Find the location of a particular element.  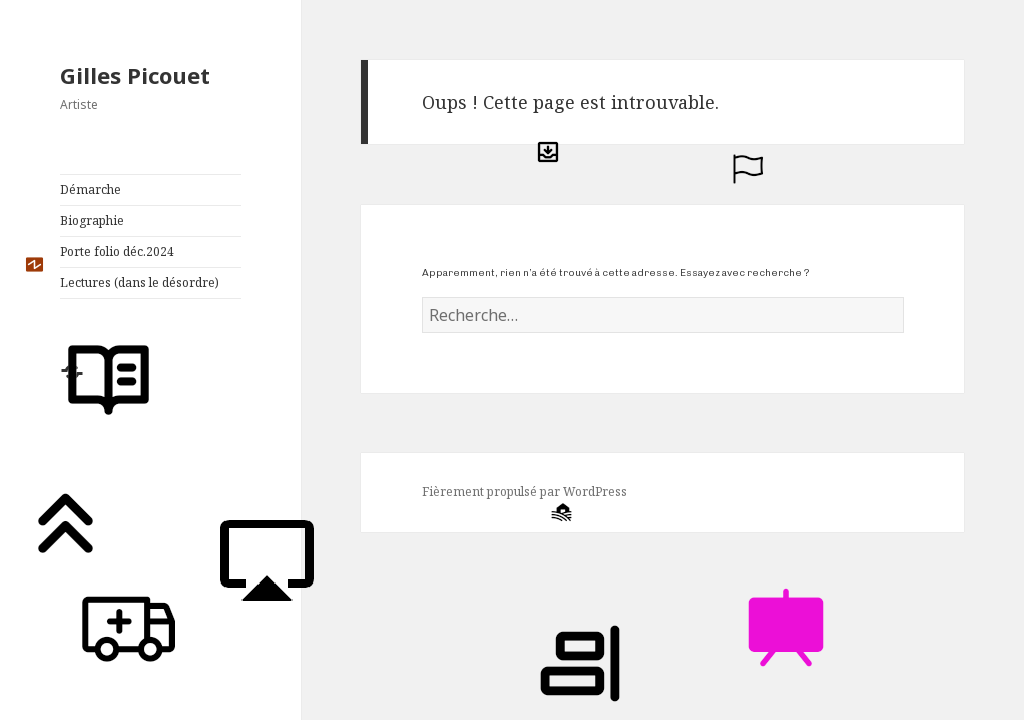

open reading mode or e-reader is located at coordinates (108, 374).